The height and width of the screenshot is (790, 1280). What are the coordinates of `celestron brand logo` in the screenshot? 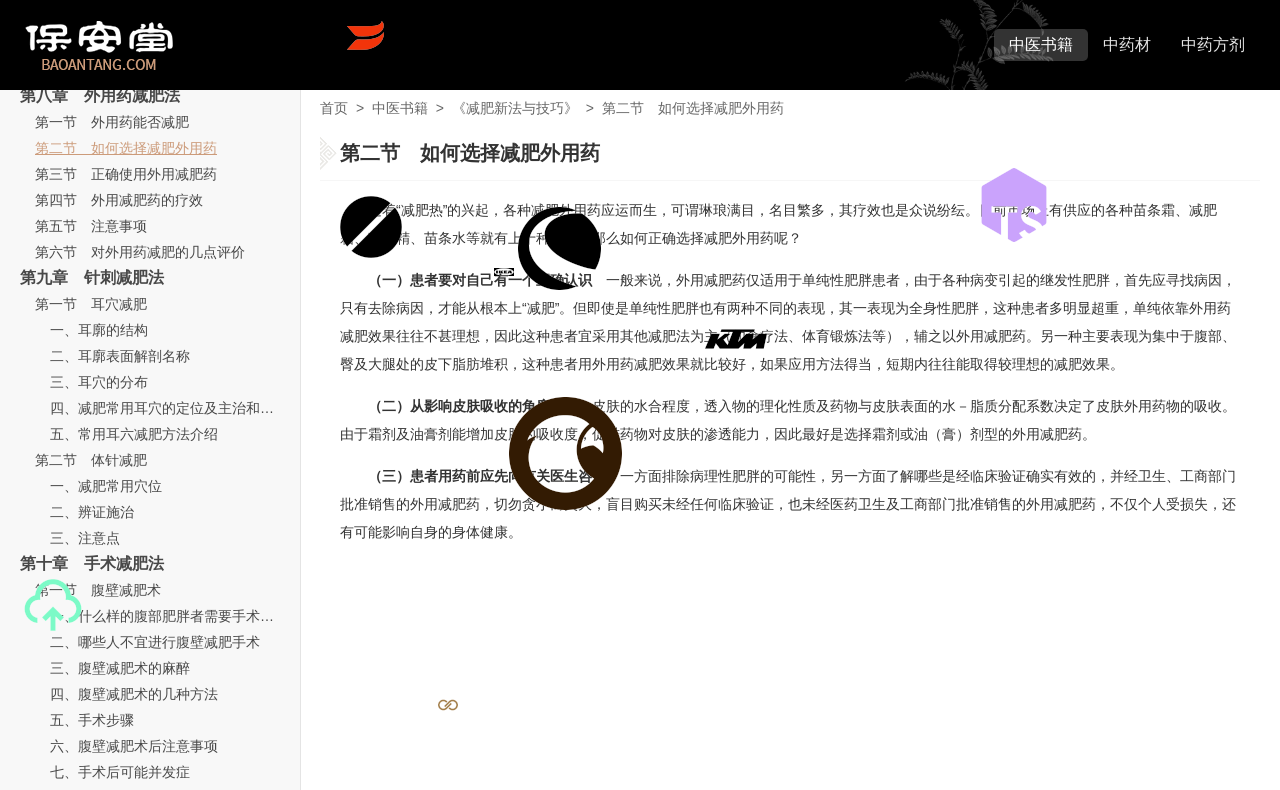 It's located at (559, 248).